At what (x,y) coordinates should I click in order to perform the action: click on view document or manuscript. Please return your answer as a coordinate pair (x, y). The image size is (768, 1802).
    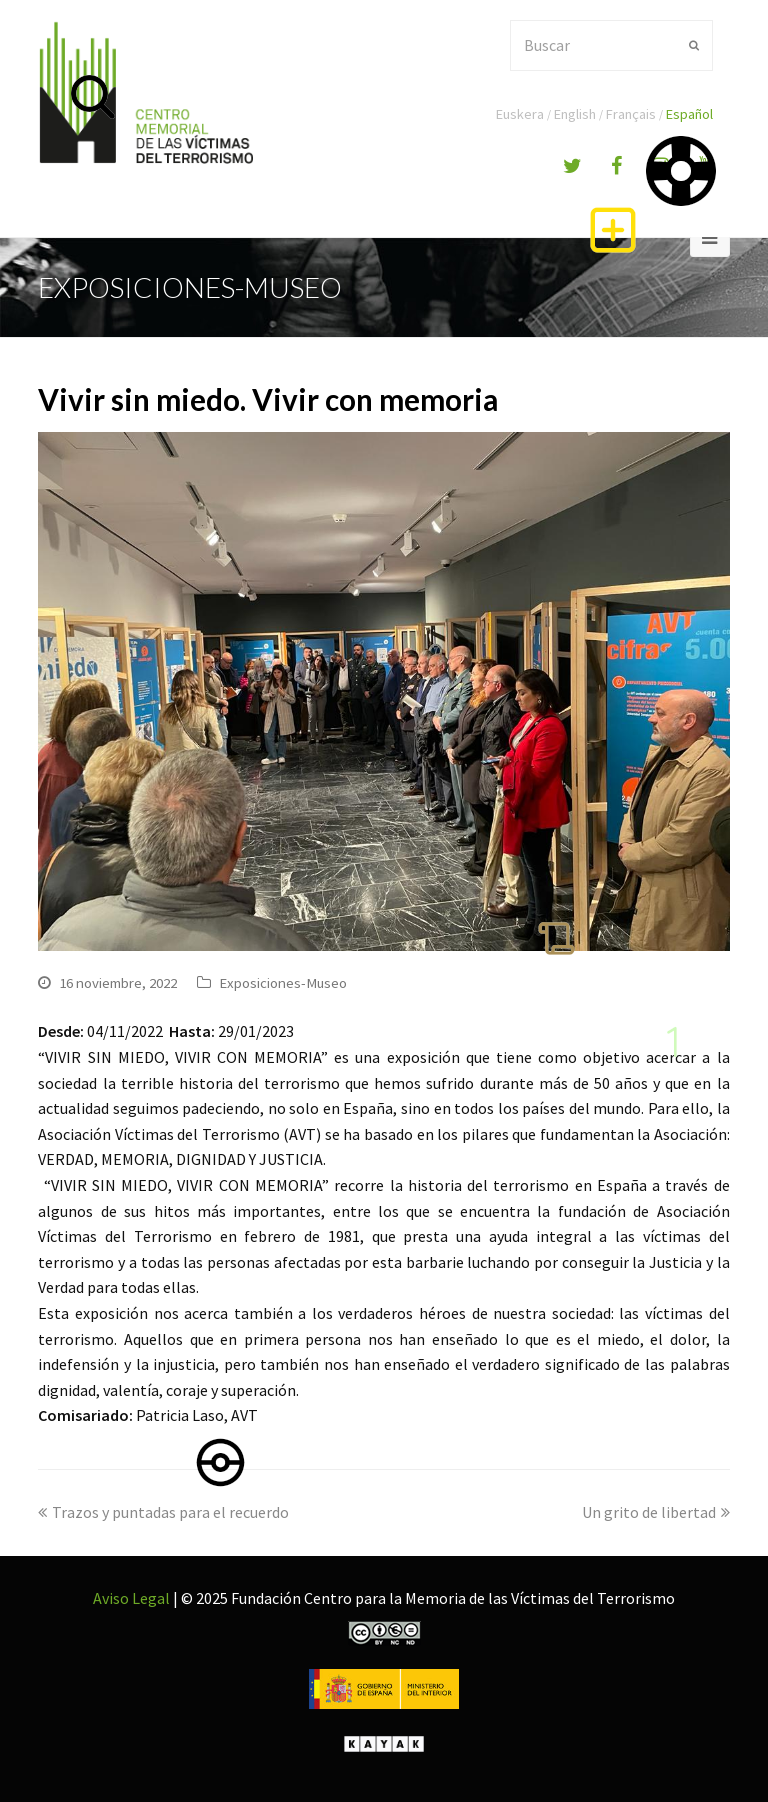
    Looking at the image, I should click on (556, 938).